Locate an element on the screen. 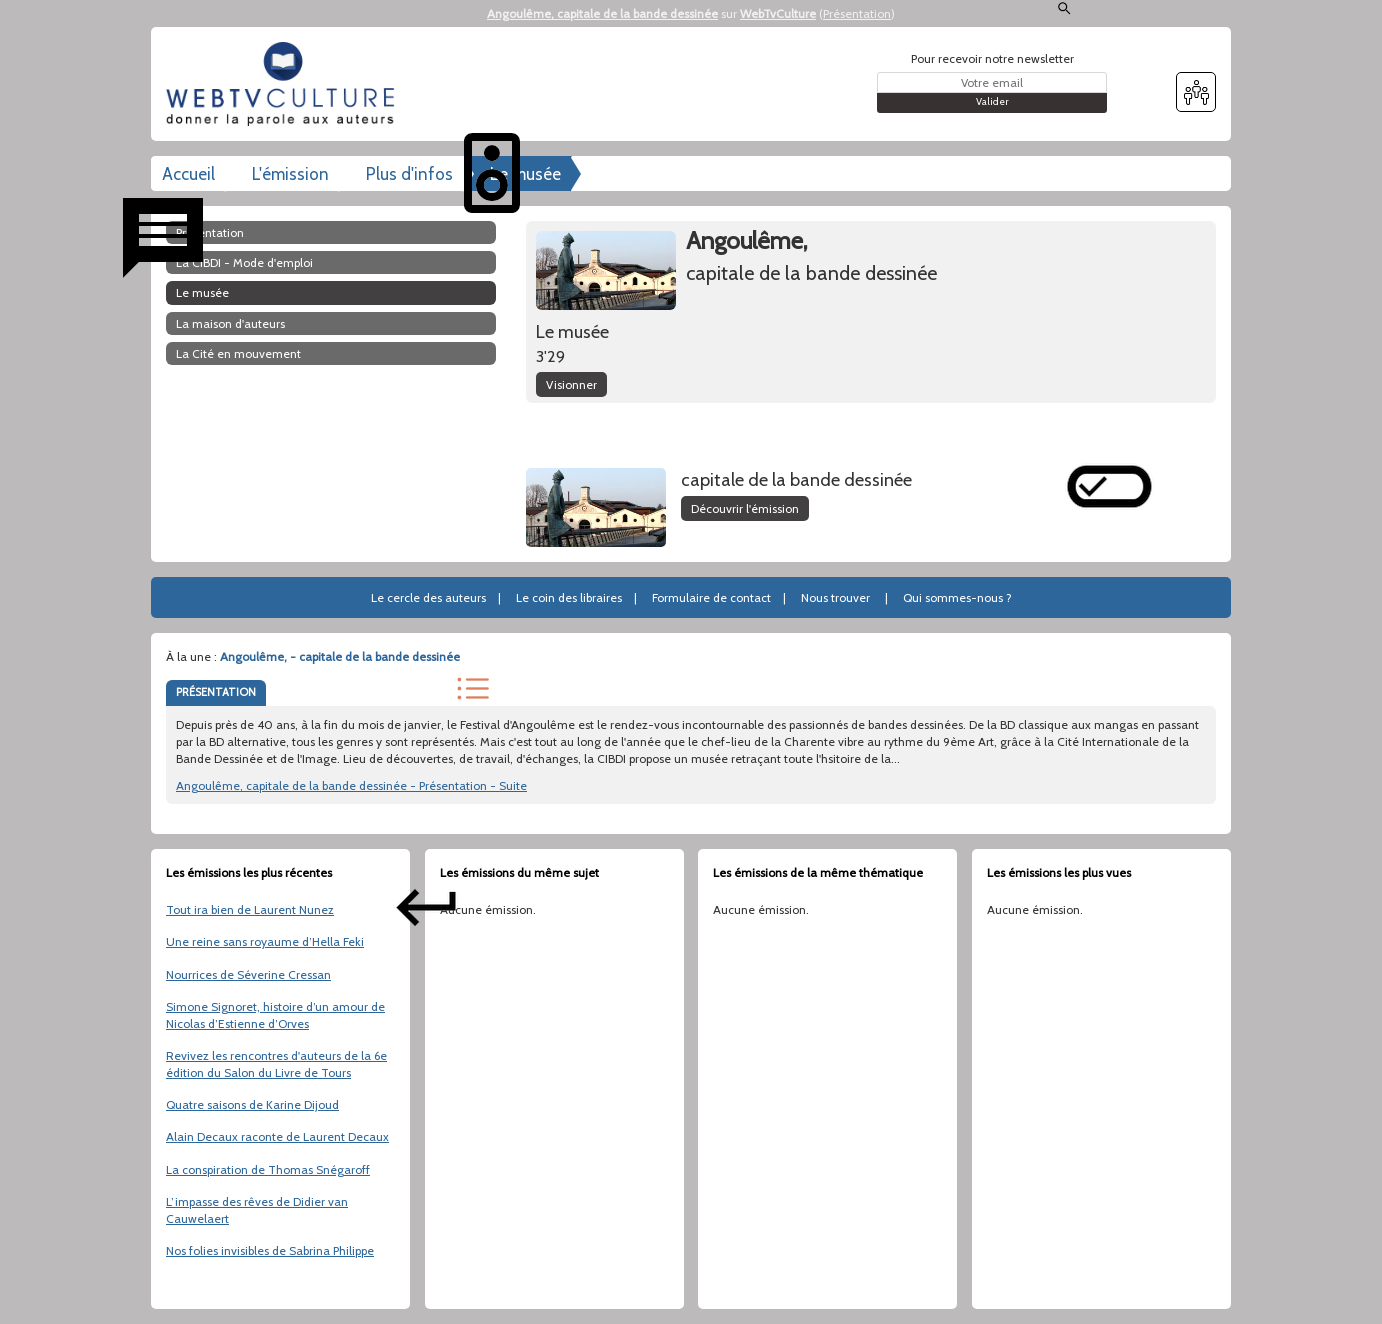 The width and height of the screenshot is (1382, 1324). adjust speaker or audio output settings is located at coordinates (492, 173).